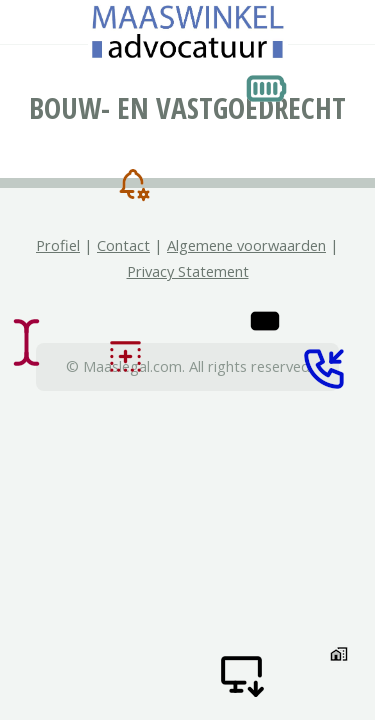 This screenshot has height=720, width=375. What do you see at coordinates (26, 342) in the screenshot?
I see `indicates an active text input field` at bounding box center [26, 342].